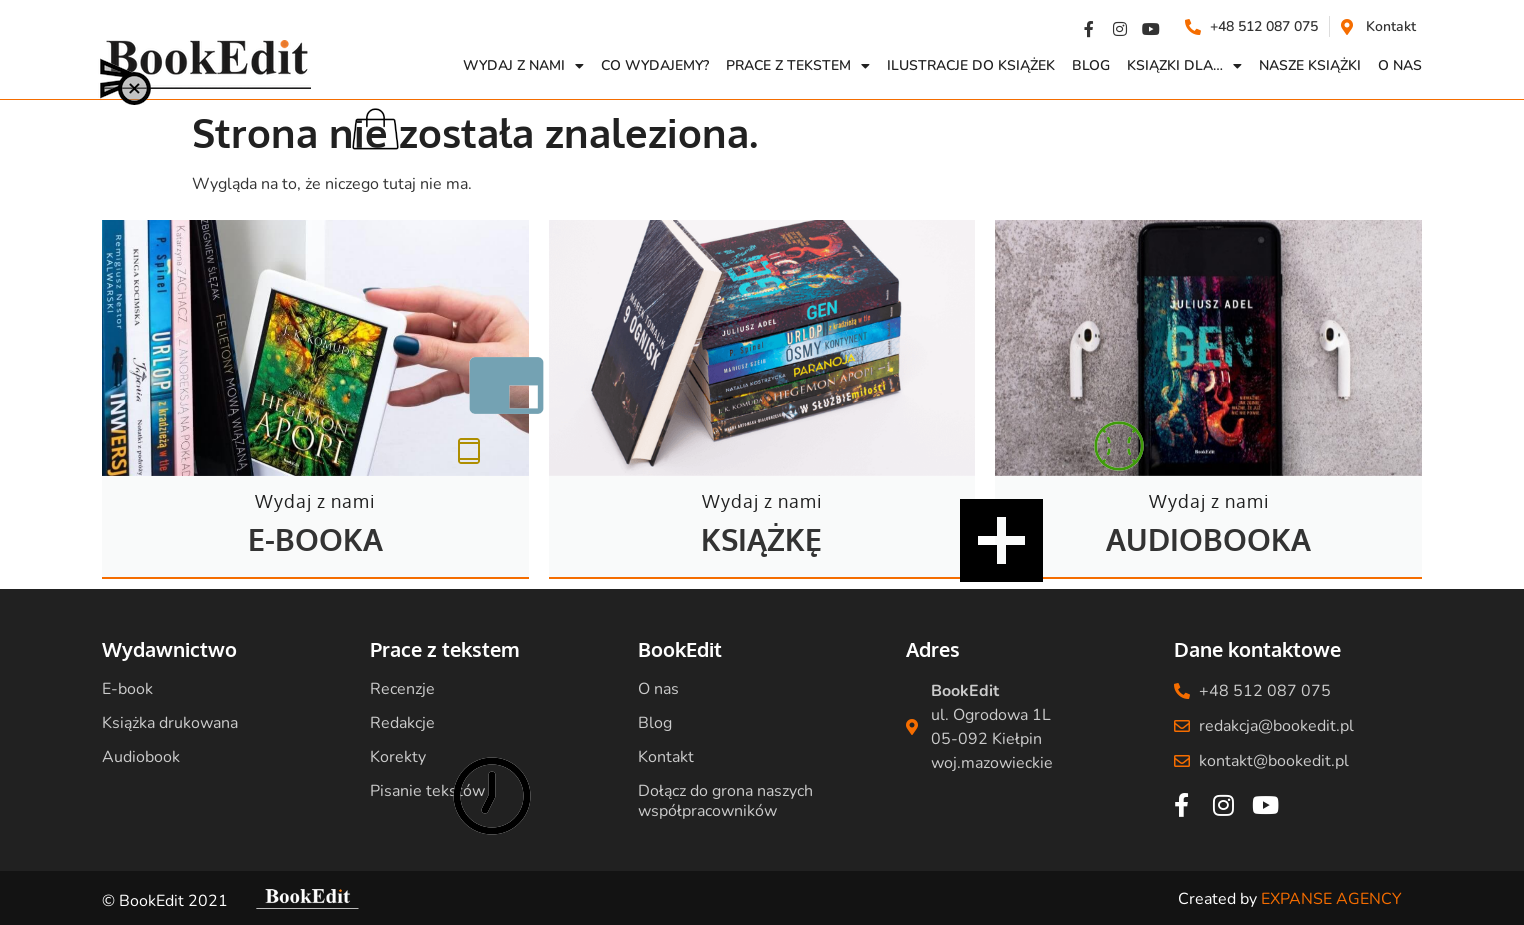 The image size is (1524, 925). I want to click on cancel a scheduled message, so click(124, 78).